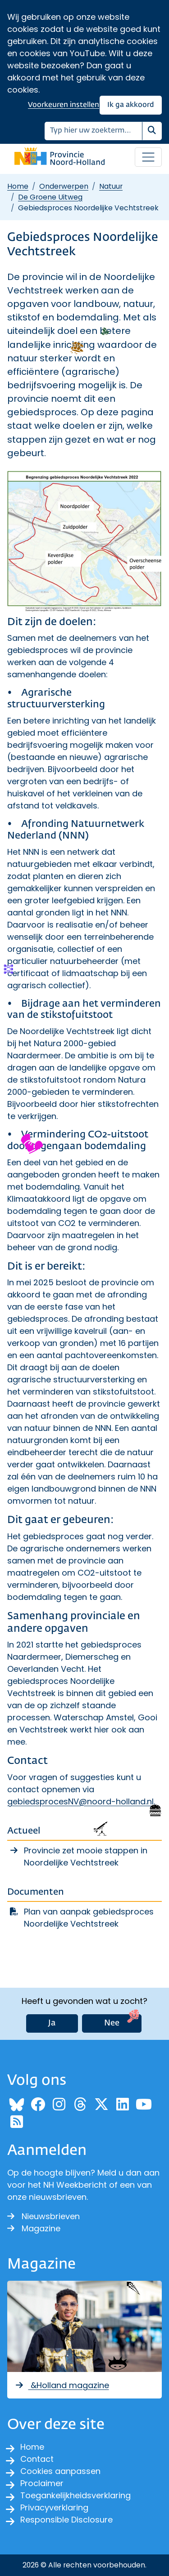 Image resolution: width=169 pixels, height=2576 pixels. Describe the element at coordinates (100, 1829) in the screenshot. I see `launch missile attack in game` at that location.